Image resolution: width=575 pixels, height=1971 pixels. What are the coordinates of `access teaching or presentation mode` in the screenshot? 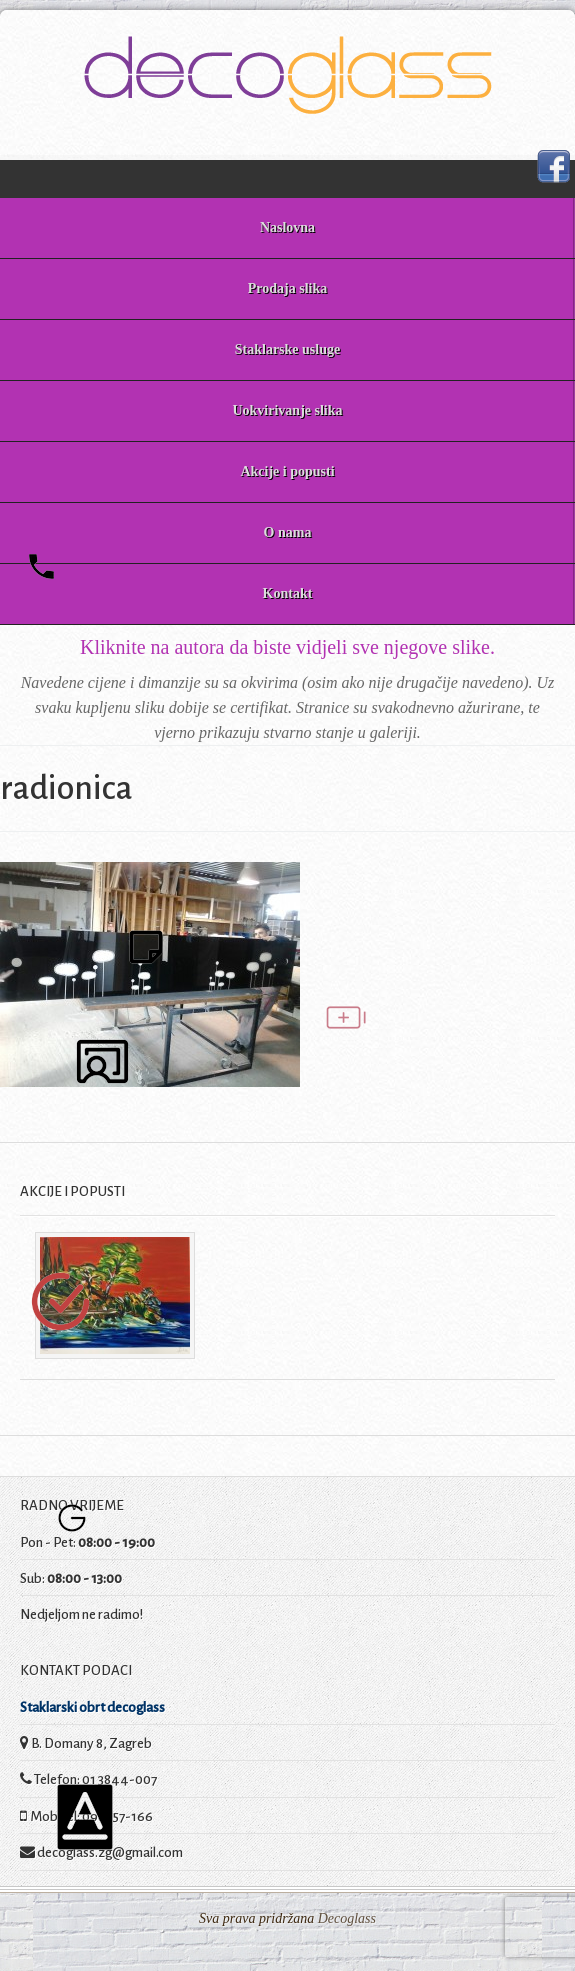 It's located at (102, 1061).